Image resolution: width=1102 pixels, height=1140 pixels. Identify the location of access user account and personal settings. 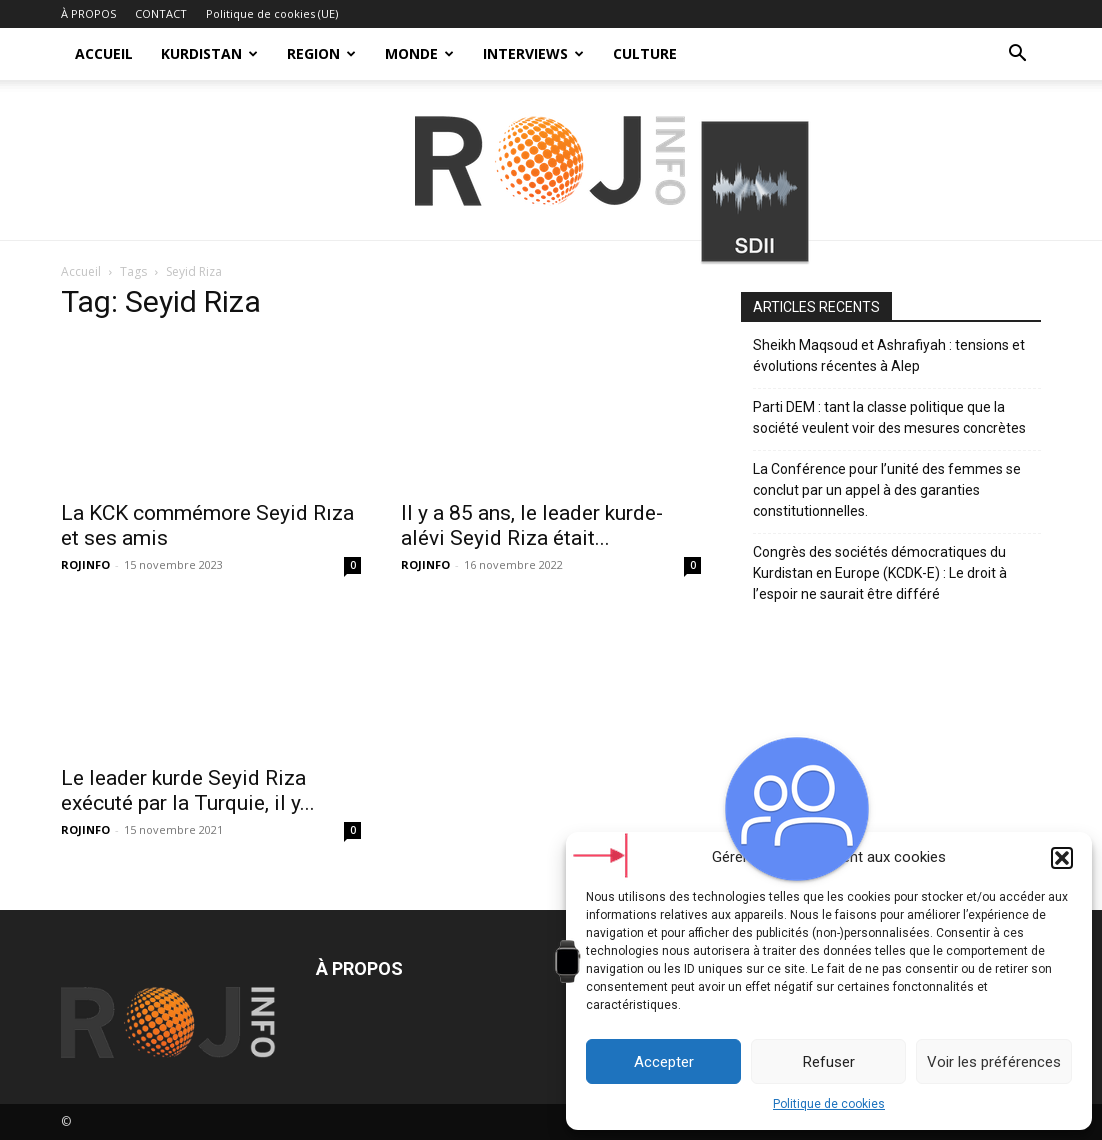
(797, 809).